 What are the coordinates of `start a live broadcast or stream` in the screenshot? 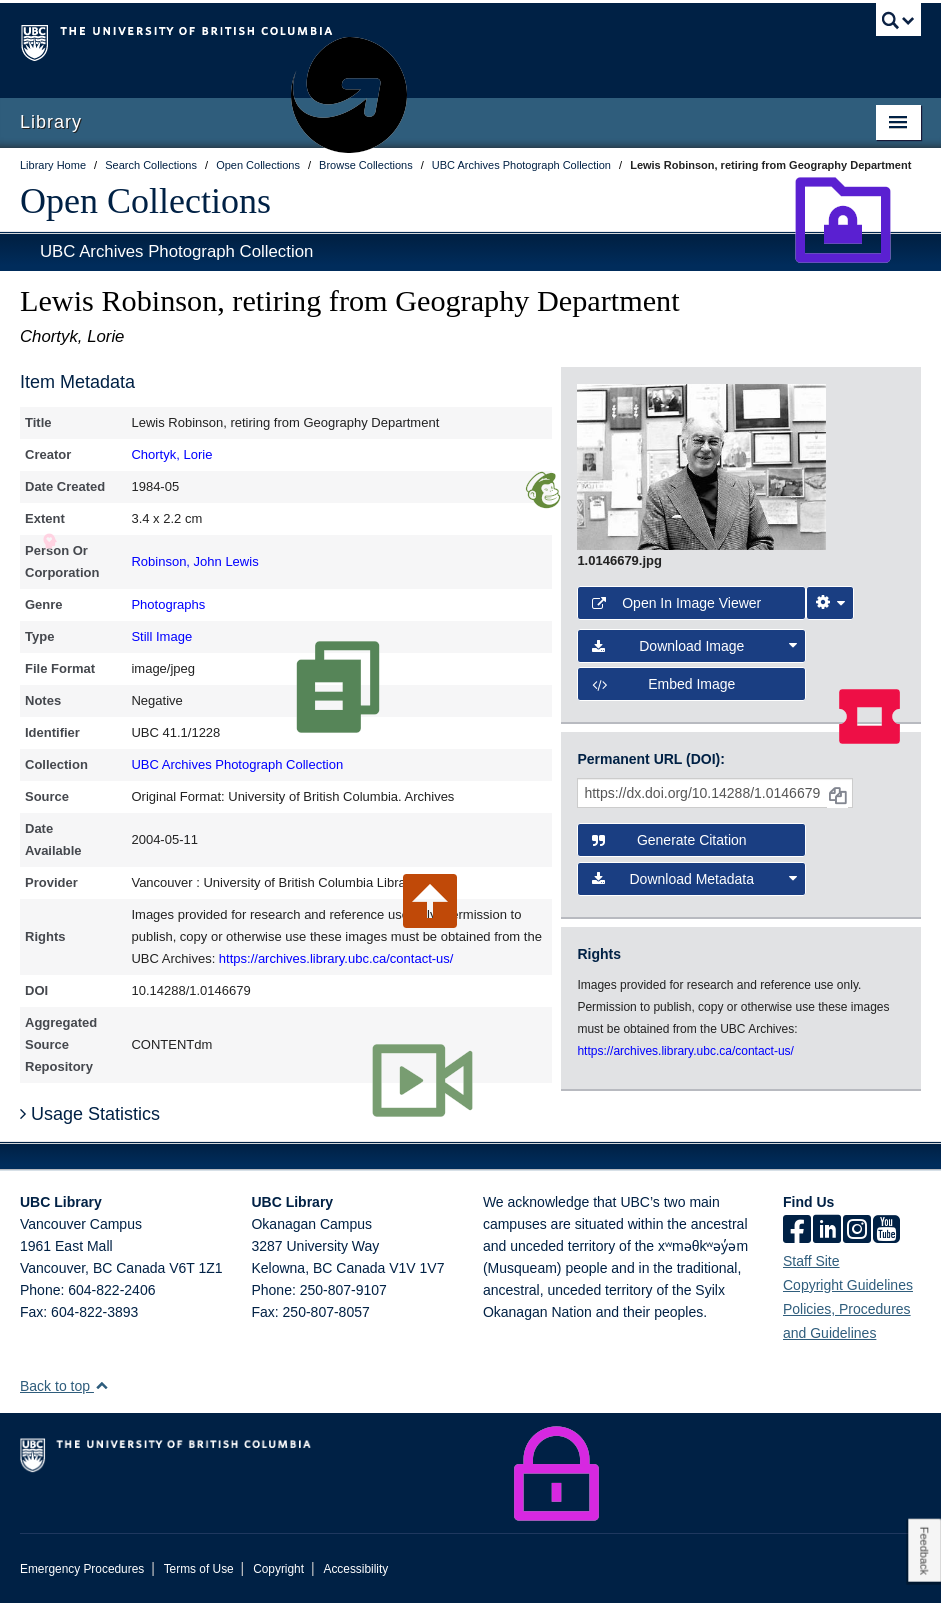 It's located at (422, 1080).